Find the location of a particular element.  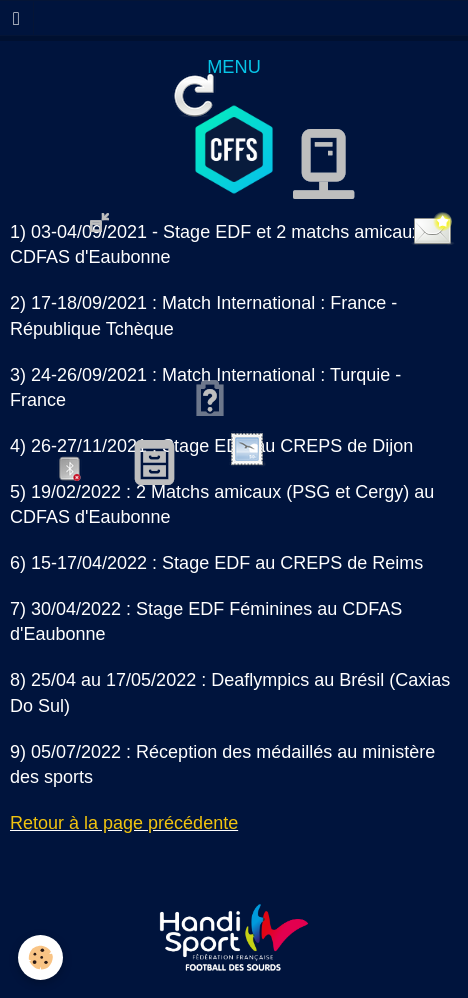

send an email message is located at coordinates (247, 450).